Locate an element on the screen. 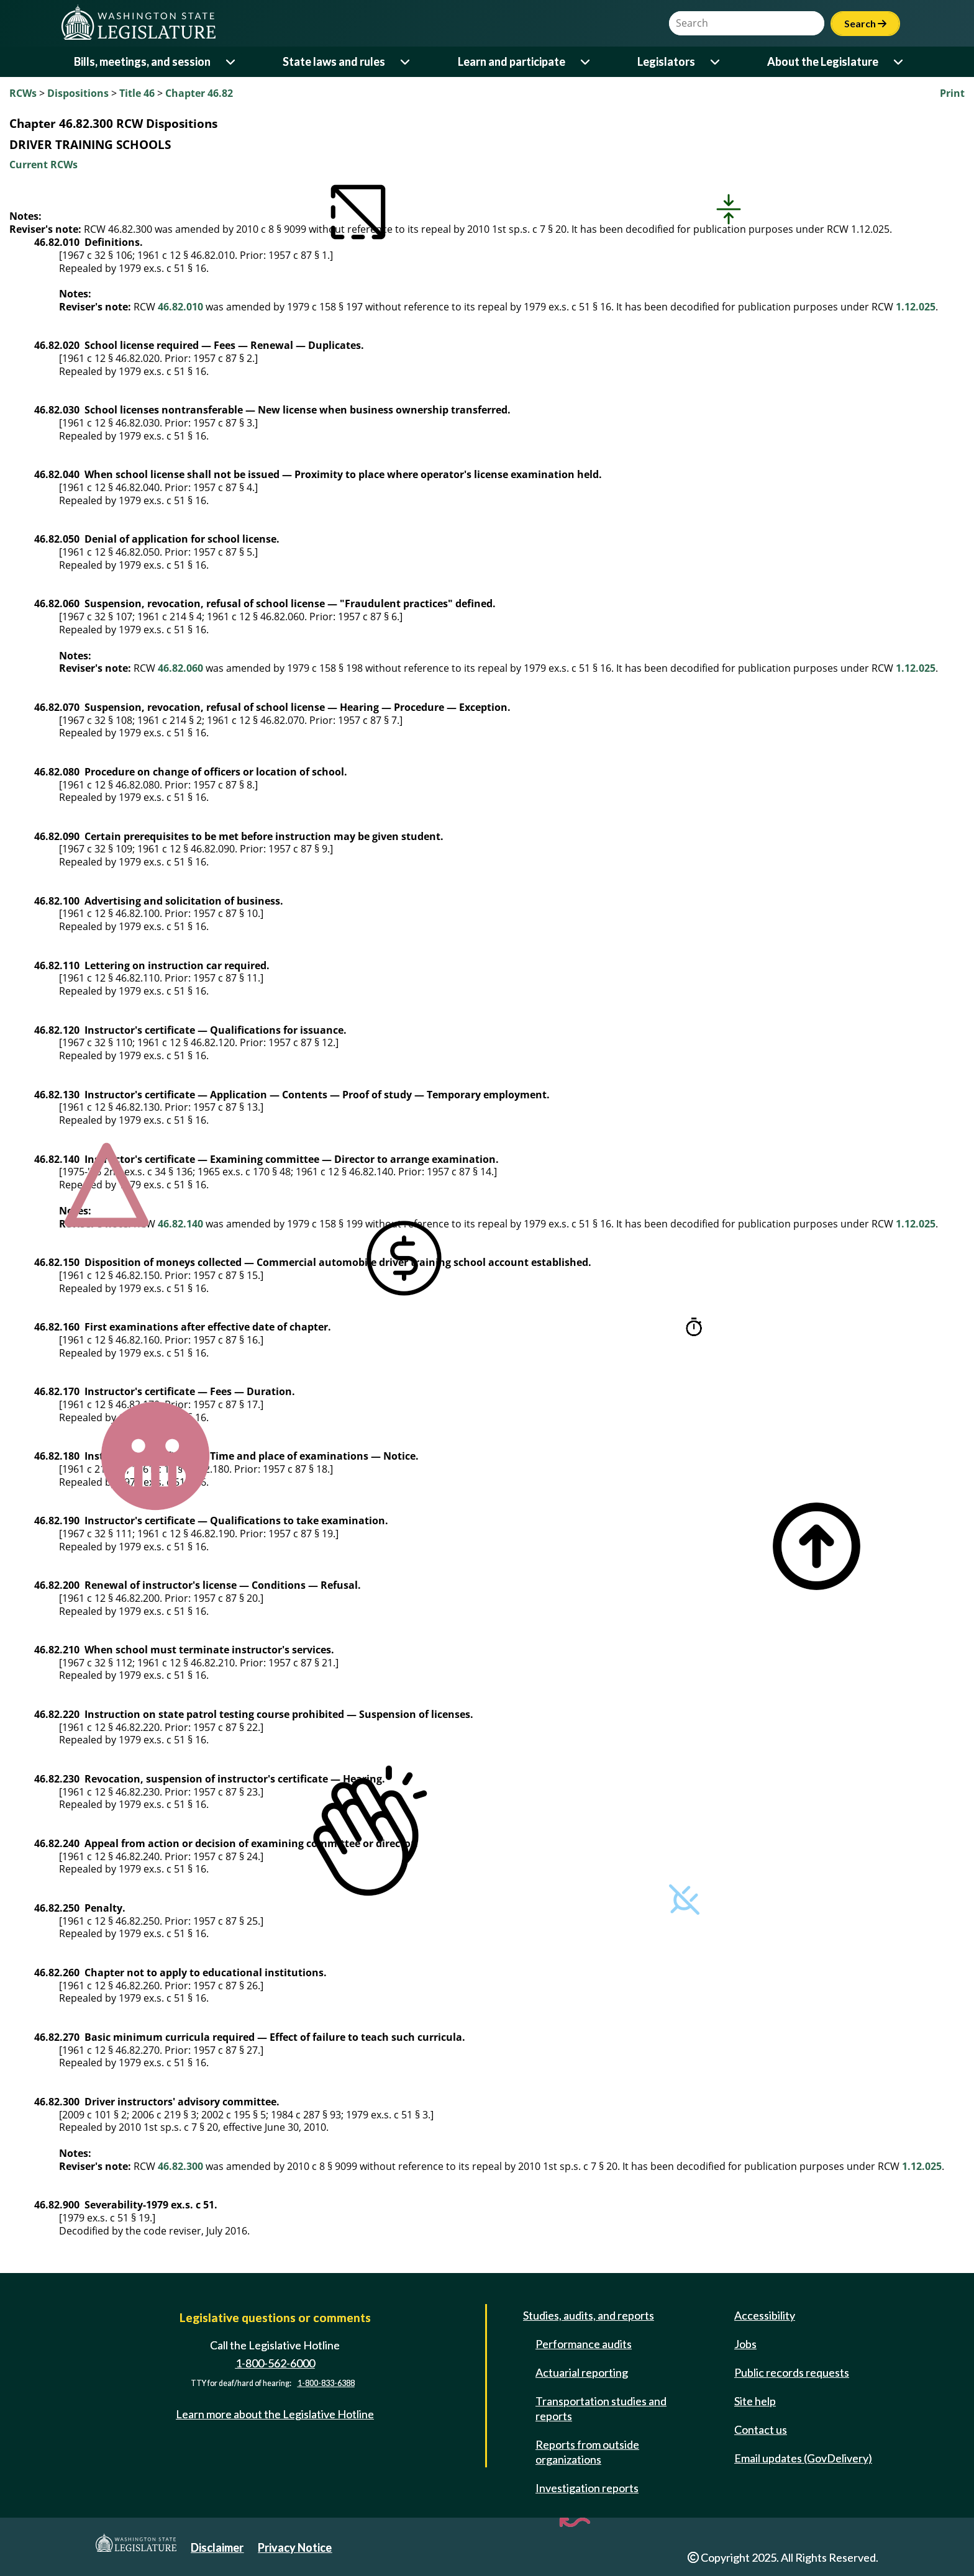 This screenshot has width=974, height=2576. indicates an awkward or uncomfortable status is located at coordinates (155, 1456).